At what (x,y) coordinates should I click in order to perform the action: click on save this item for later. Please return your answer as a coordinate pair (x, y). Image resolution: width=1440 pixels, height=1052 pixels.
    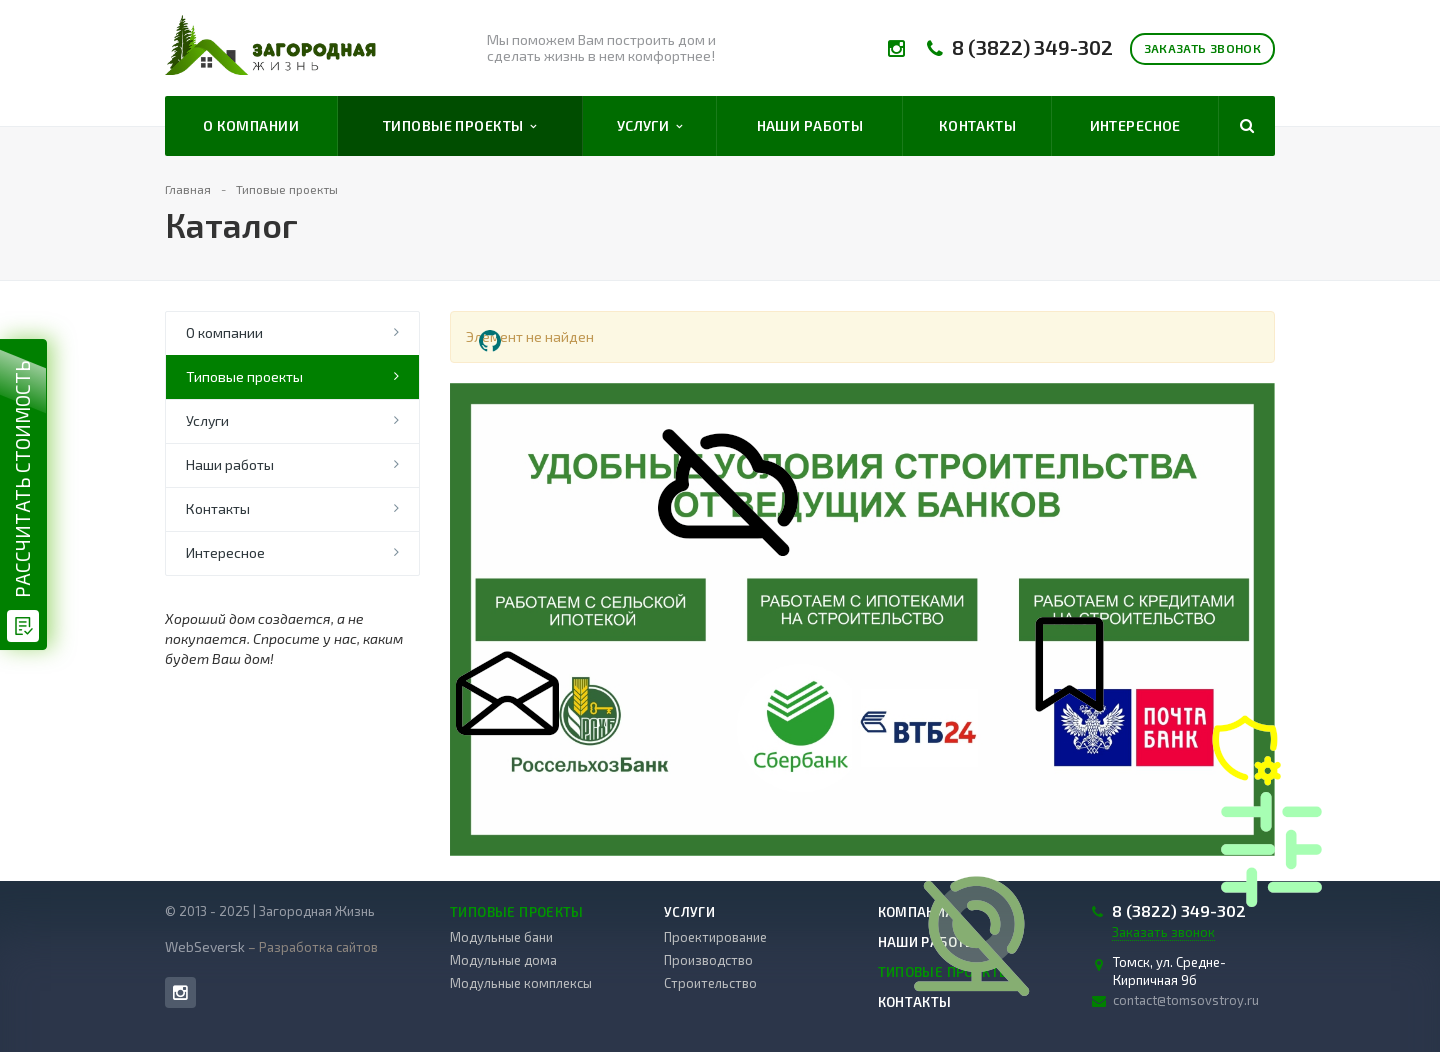
    Looking at the image, I should click on (1069, 662).